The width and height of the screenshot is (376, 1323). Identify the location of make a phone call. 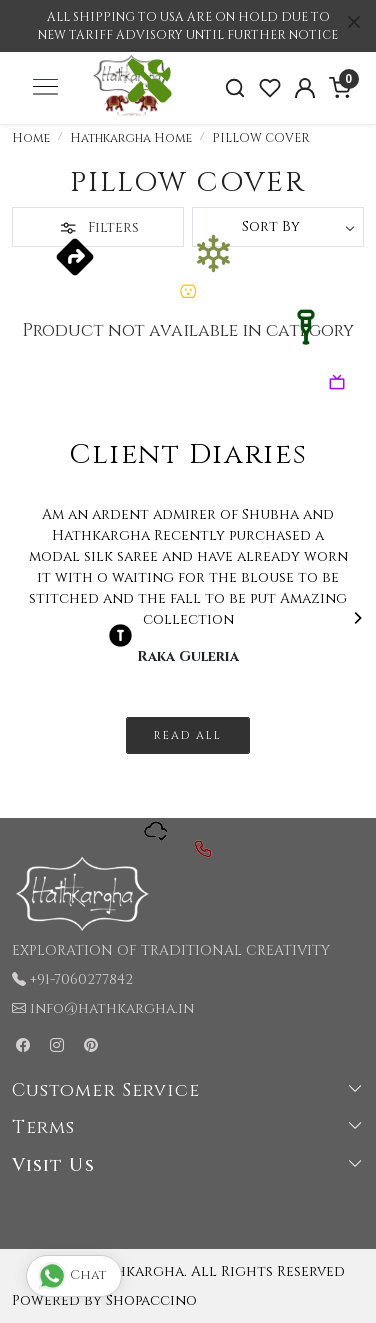
(203, 848).